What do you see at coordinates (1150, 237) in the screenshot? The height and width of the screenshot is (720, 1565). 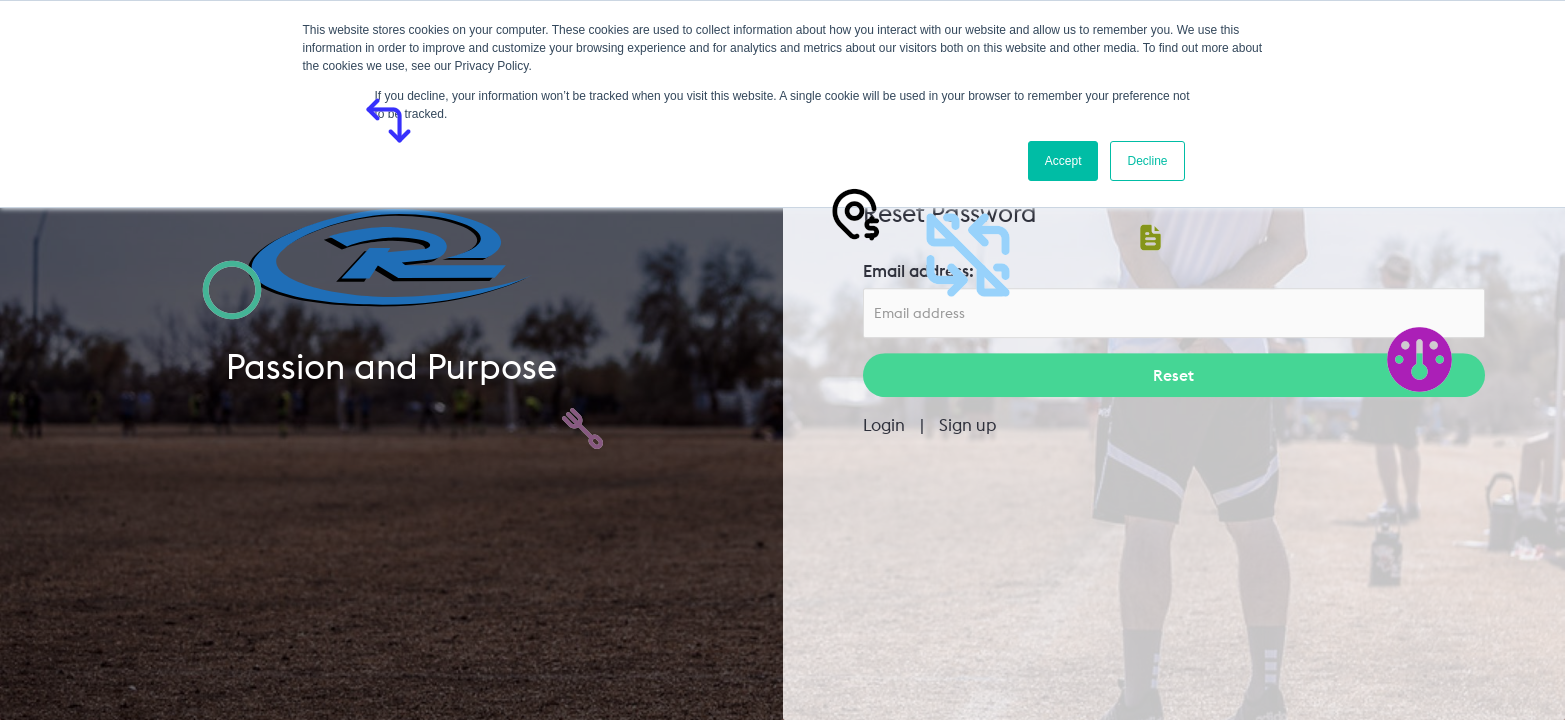 I see `view document contents` at bounding box center [1150, 237].